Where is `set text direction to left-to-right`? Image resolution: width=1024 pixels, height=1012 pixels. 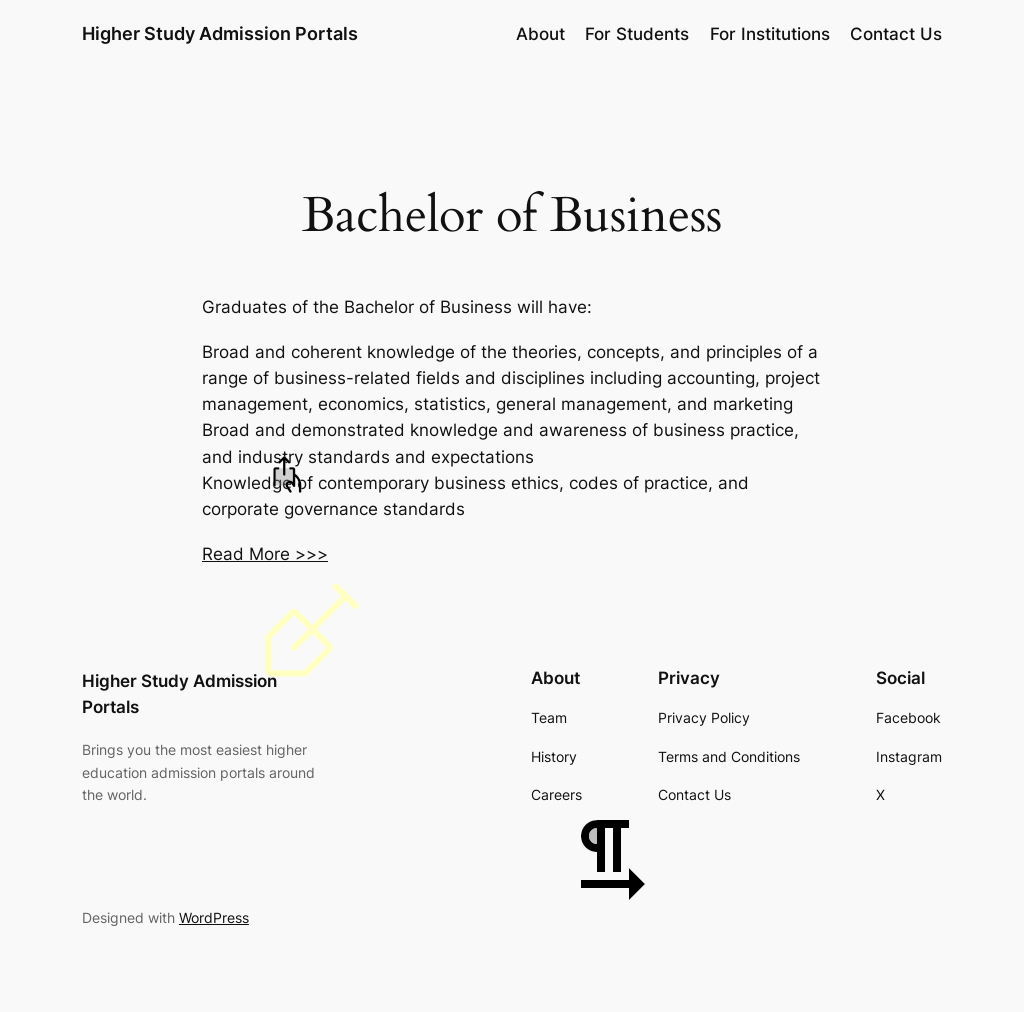 set text direction to left-to-right is located at coordinates (609, 860).